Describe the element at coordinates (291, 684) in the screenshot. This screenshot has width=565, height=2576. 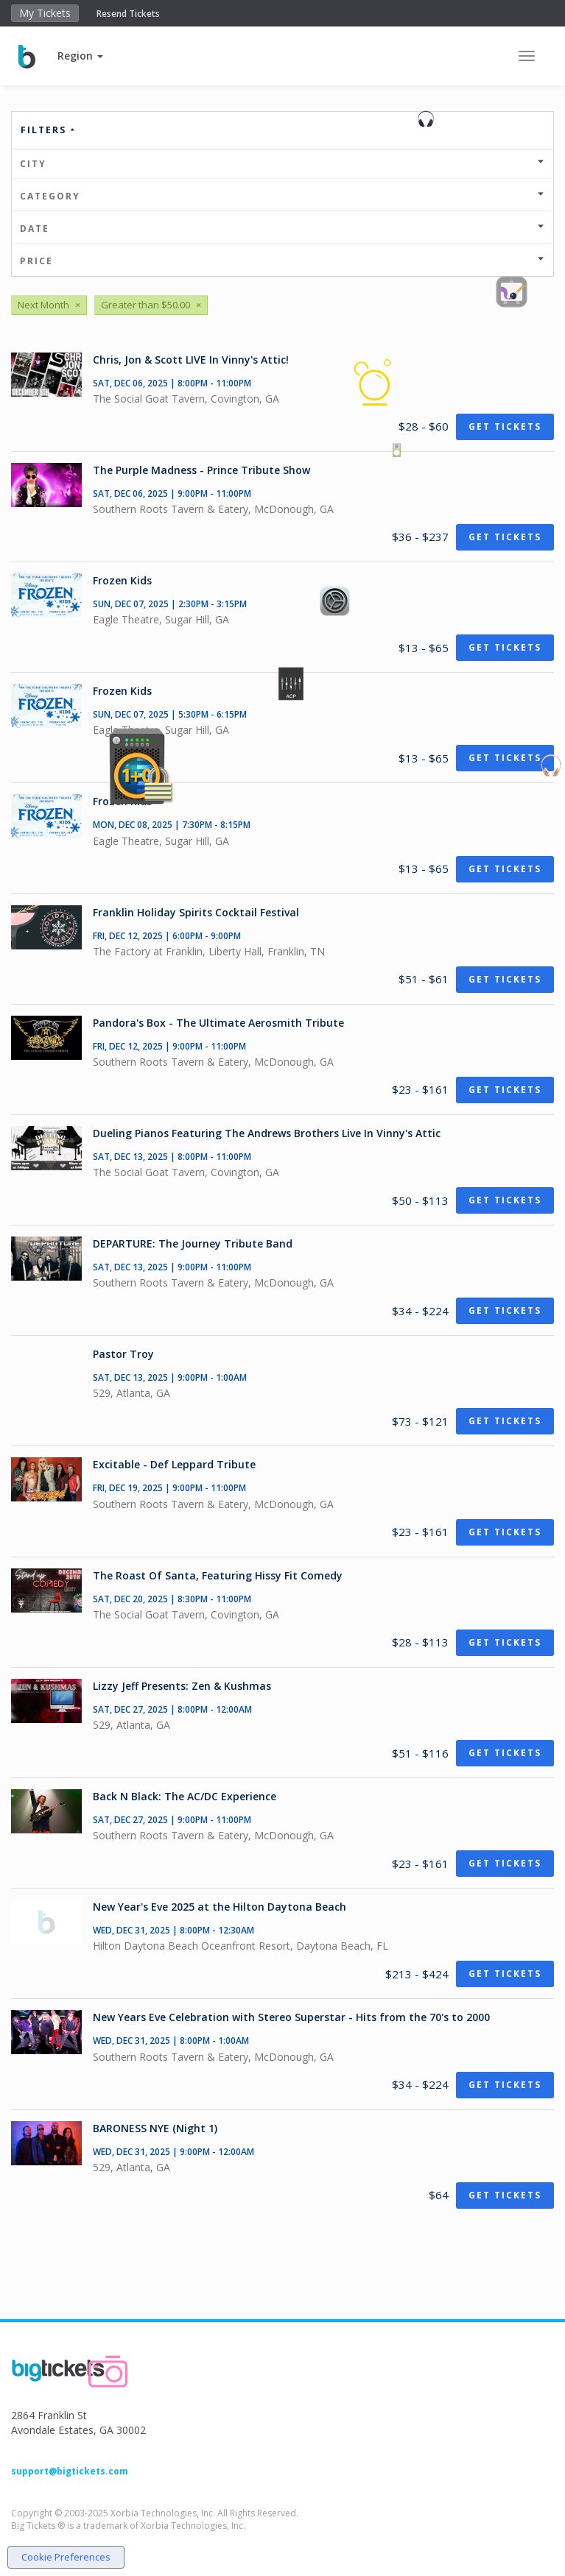
I see `open audio control panel settings` at that location.